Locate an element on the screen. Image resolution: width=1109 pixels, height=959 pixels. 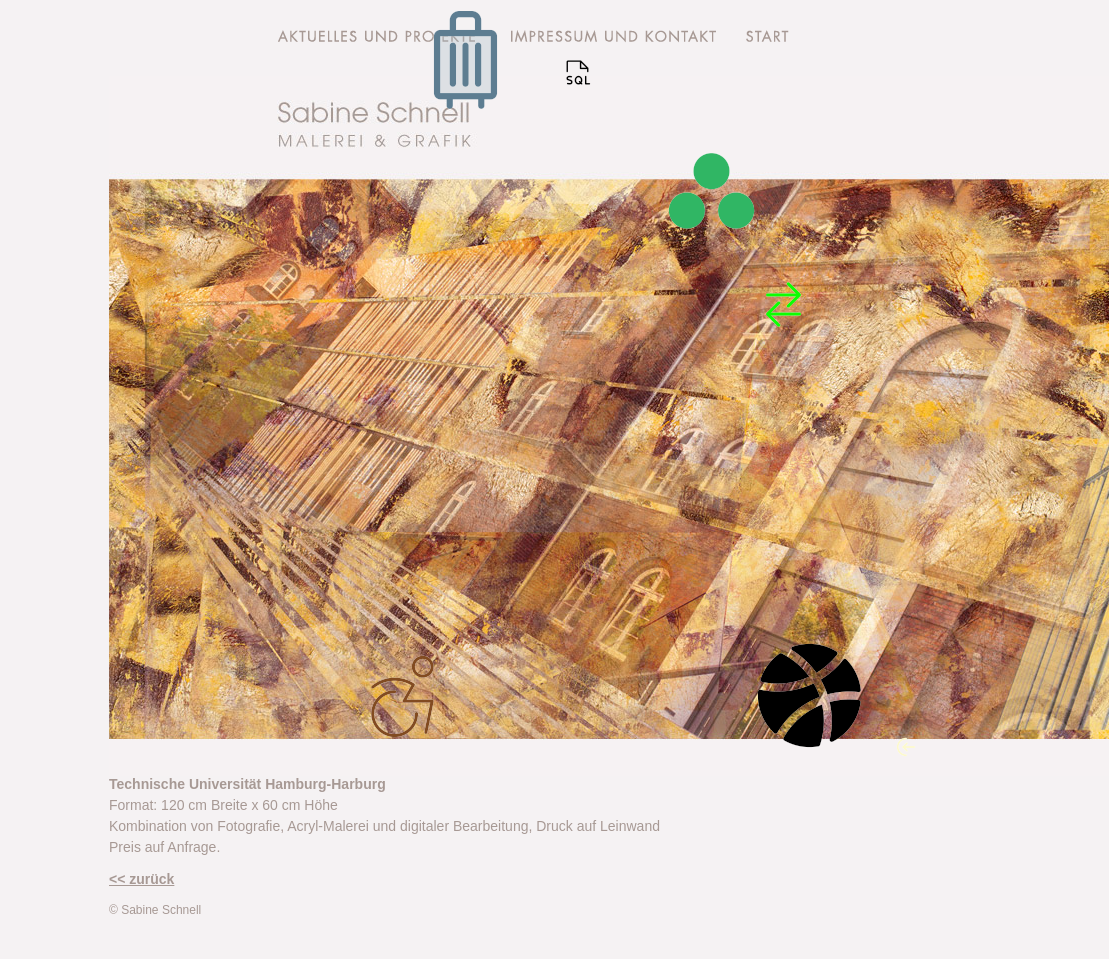
visit dribbble profile or portfolio is located at coordinates (809, 695).